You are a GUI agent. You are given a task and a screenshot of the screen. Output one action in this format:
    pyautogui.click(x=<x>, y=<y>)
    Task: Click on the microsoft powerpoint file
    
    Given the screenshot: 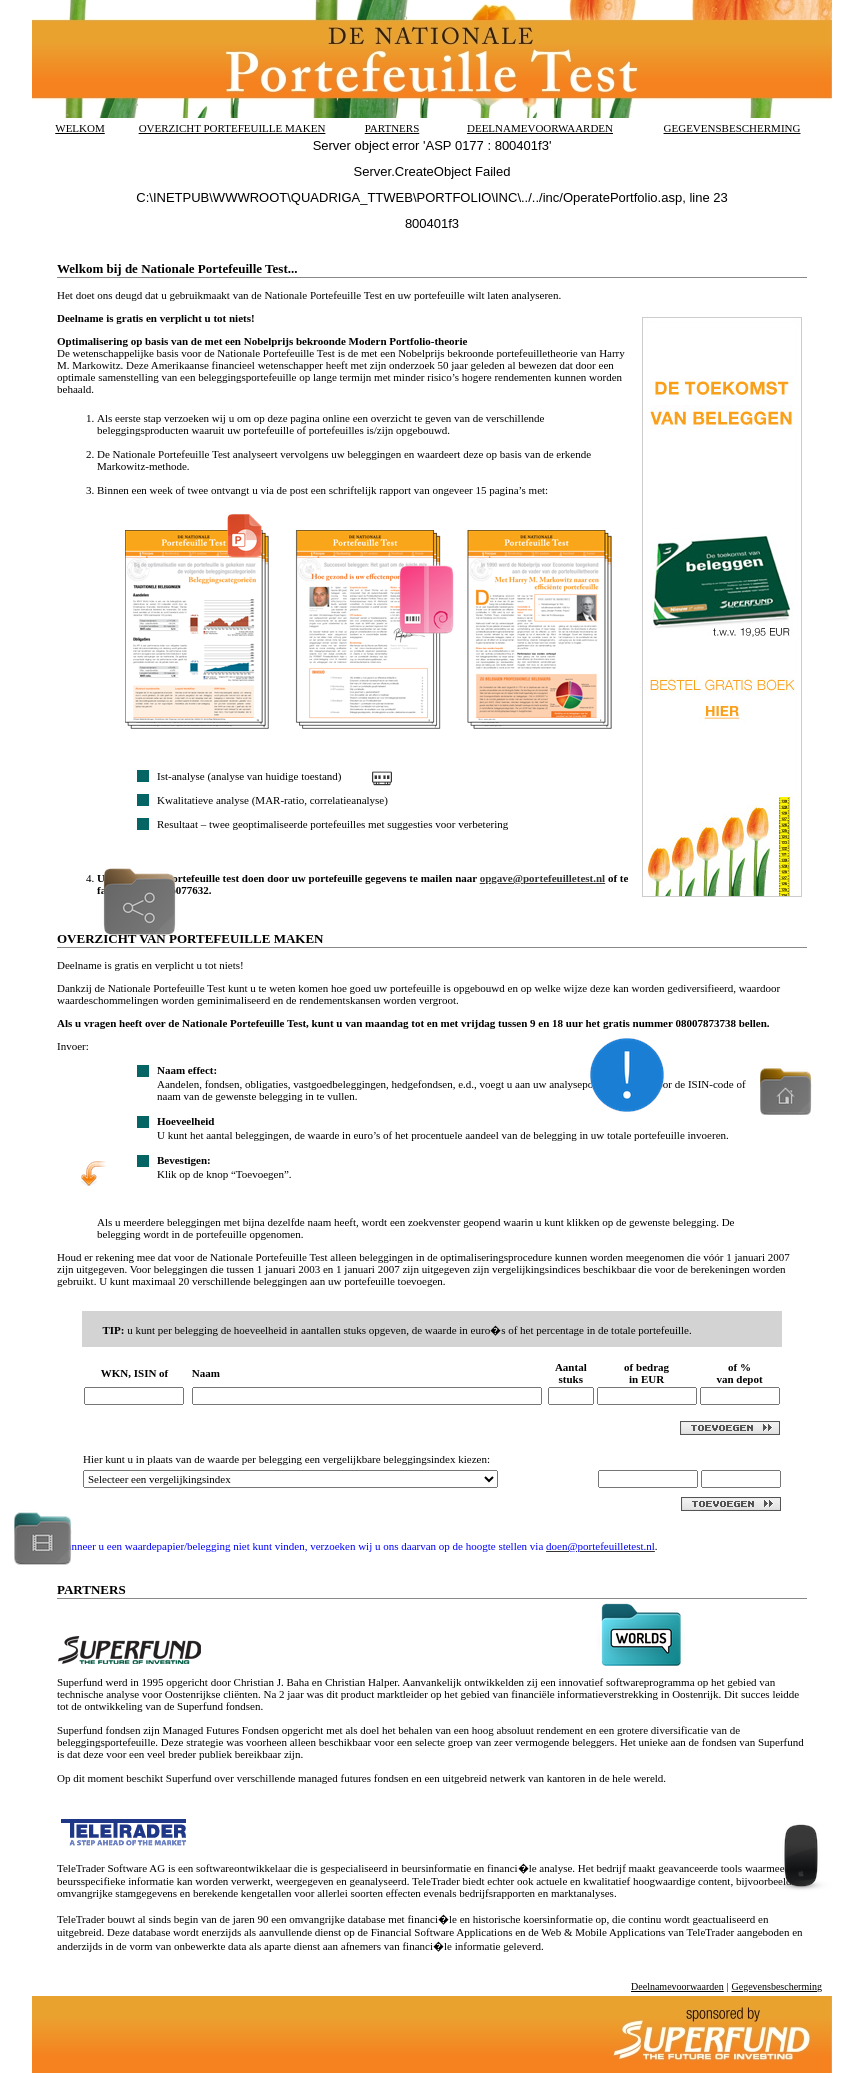 What is the action you would take?
    pyautogui.click(x=244, y=535)
    